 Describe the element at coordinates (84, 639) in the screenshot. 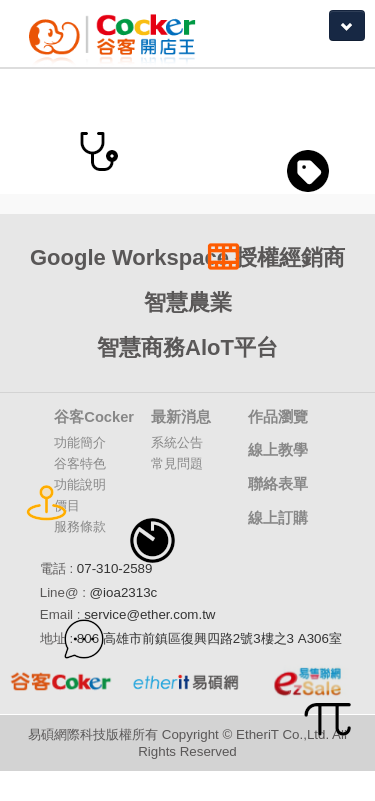

I see `open chat or messaging` at that location.